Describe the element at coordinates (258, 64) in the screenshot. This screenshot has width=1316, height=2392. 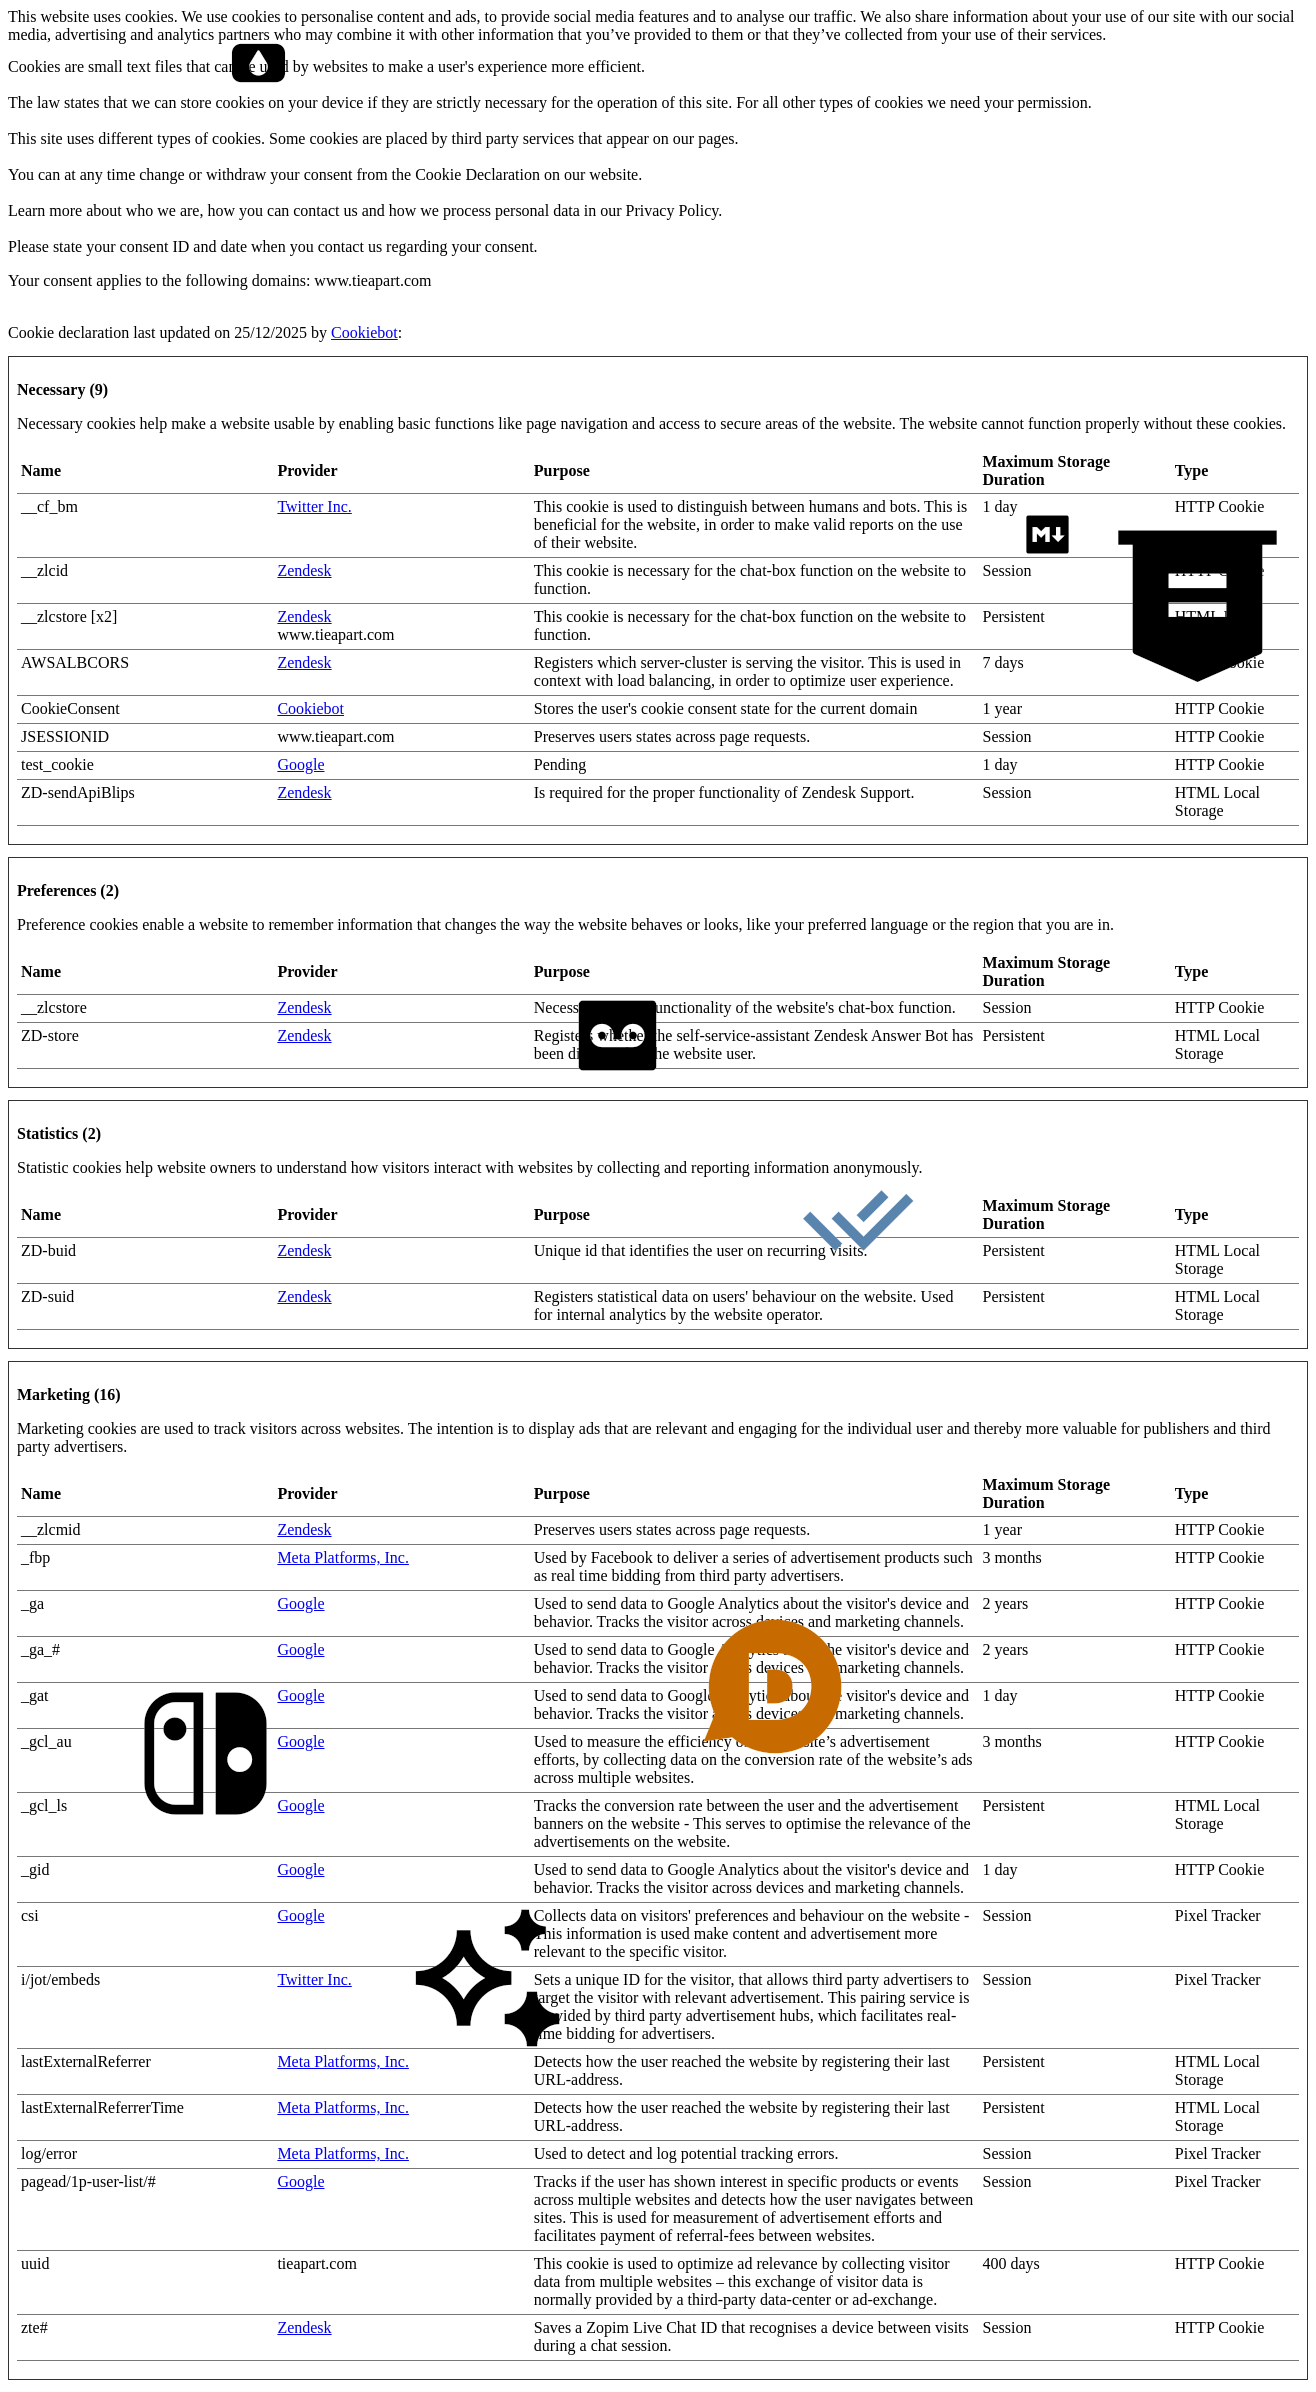
I see `lumon industries logo from the TV series severance` at that location.